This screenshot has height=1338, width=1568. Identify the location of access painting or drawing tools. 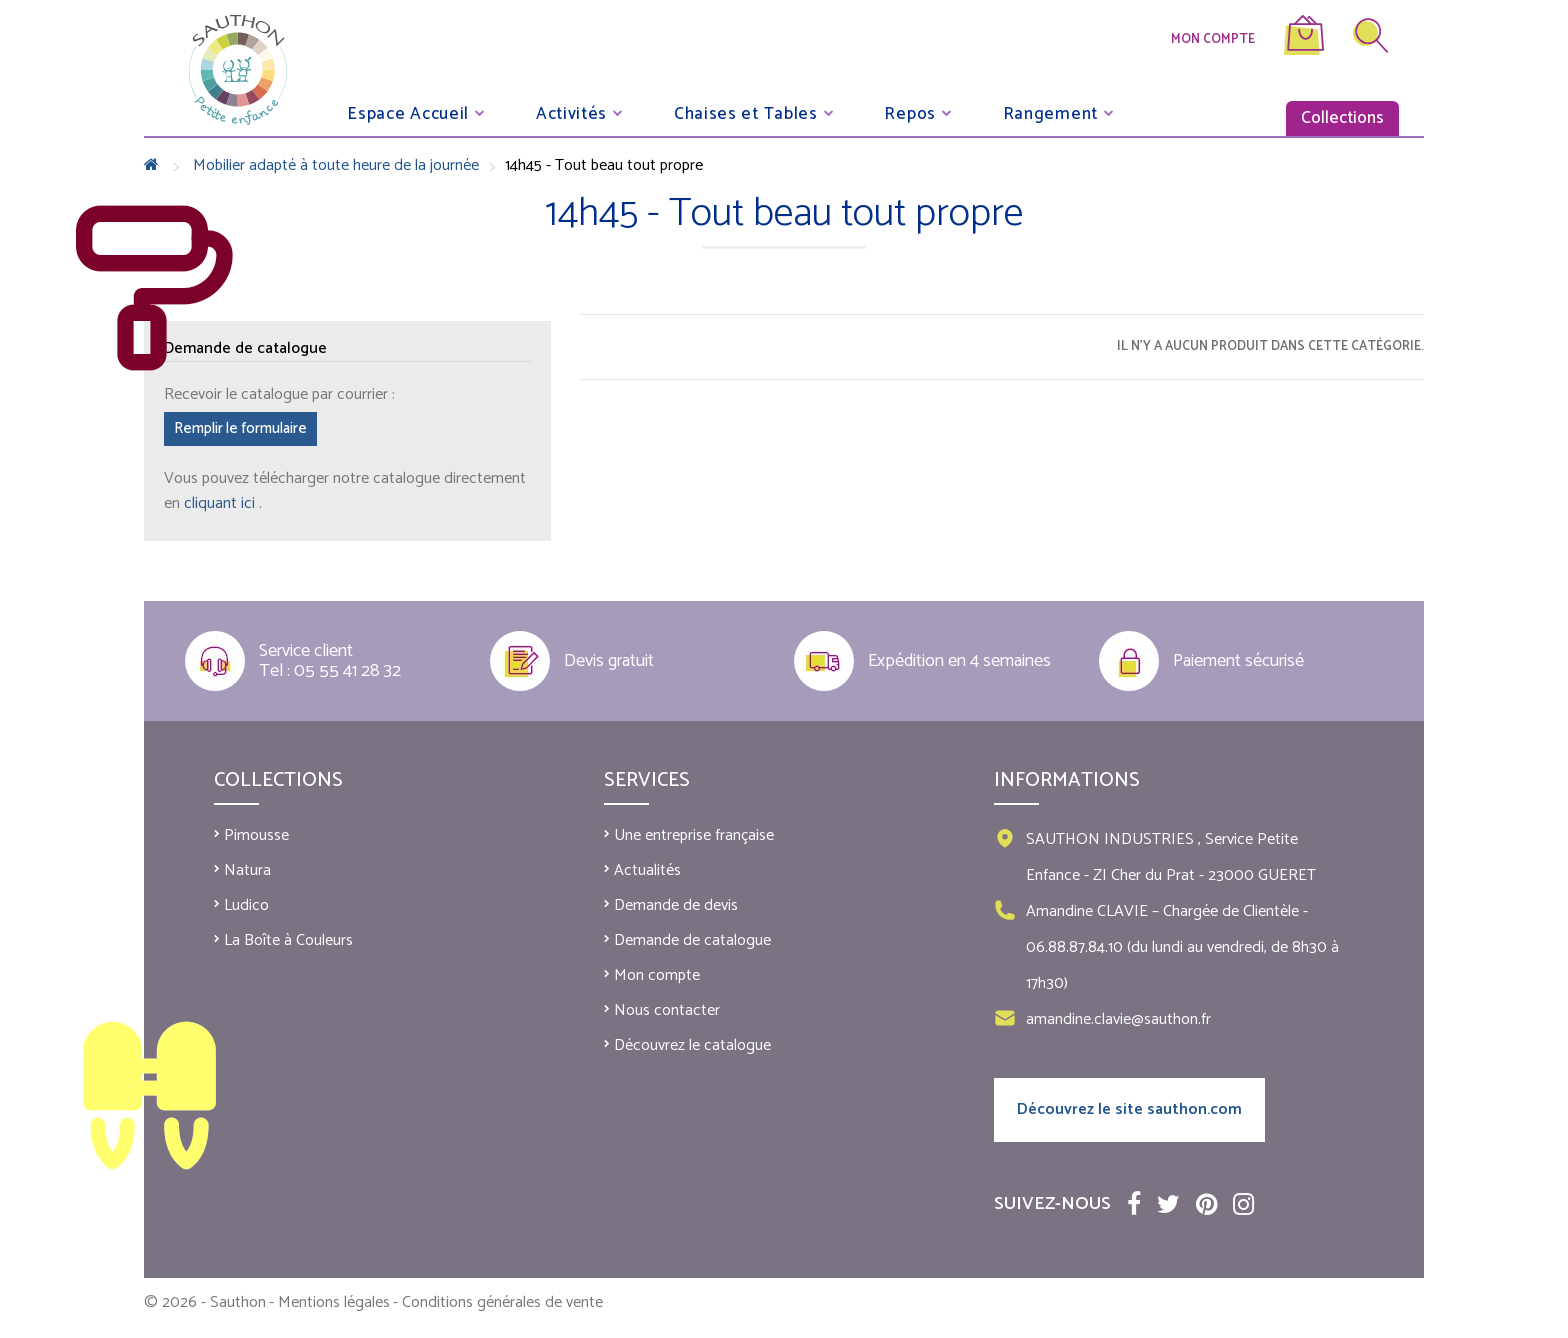
(142, 288).